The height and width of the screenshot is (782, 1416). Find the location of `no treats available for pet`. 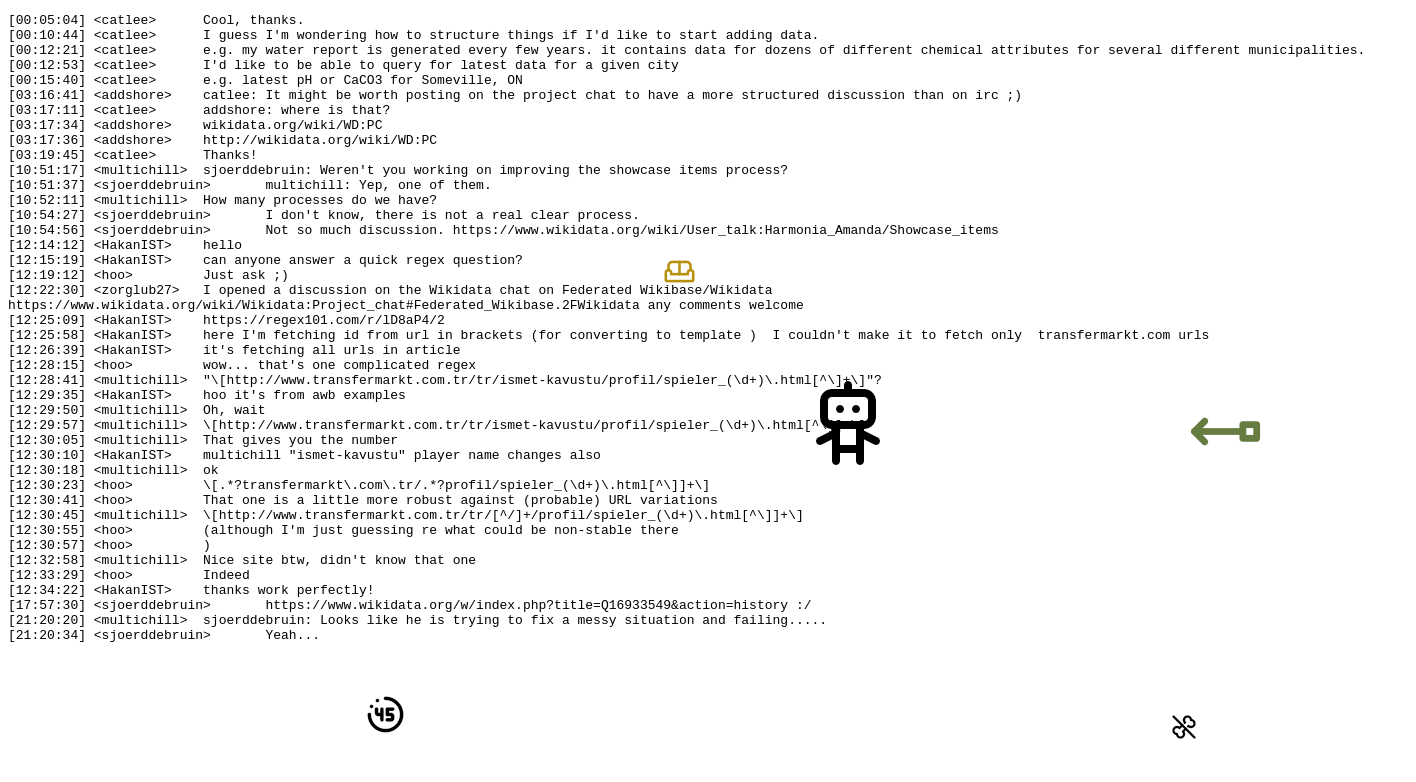

no treats available for pet is located at coordinates (1184, 727).